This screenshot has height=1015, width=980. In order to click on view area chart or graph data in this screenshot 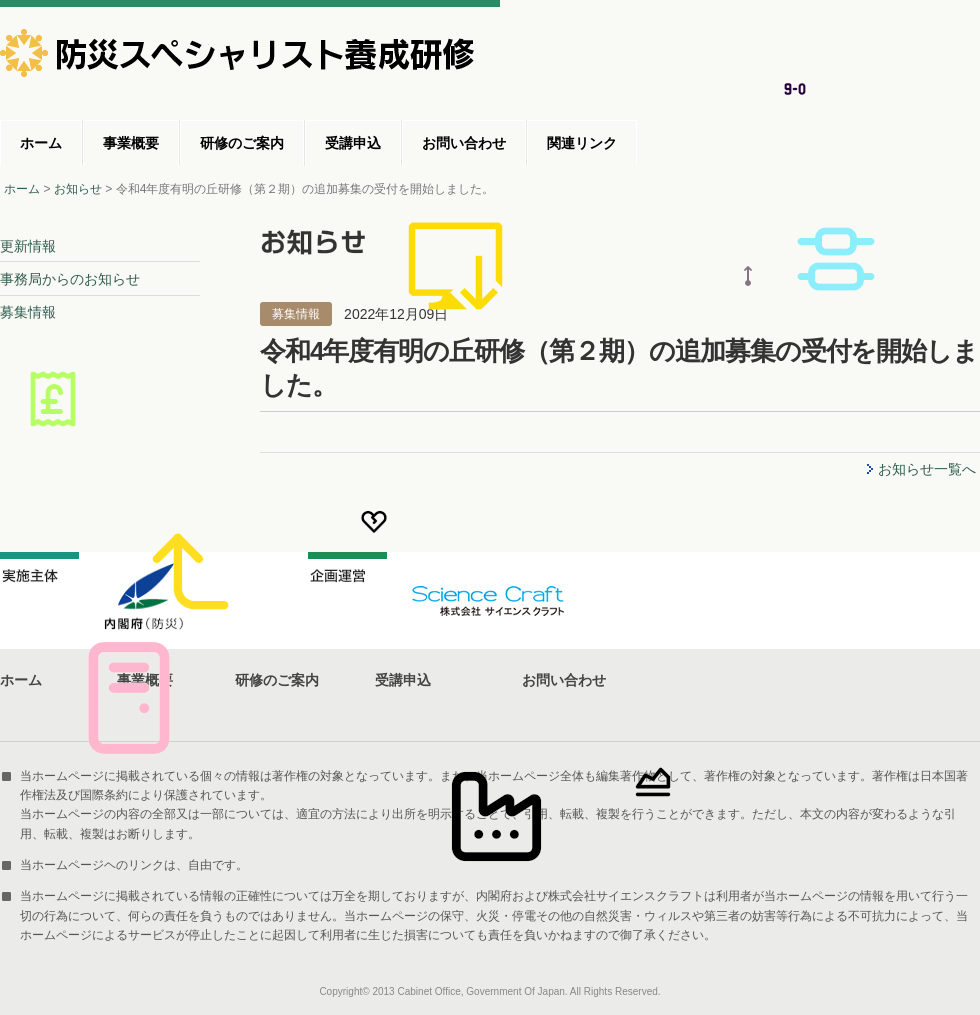, I will do `click(653, 781)`.